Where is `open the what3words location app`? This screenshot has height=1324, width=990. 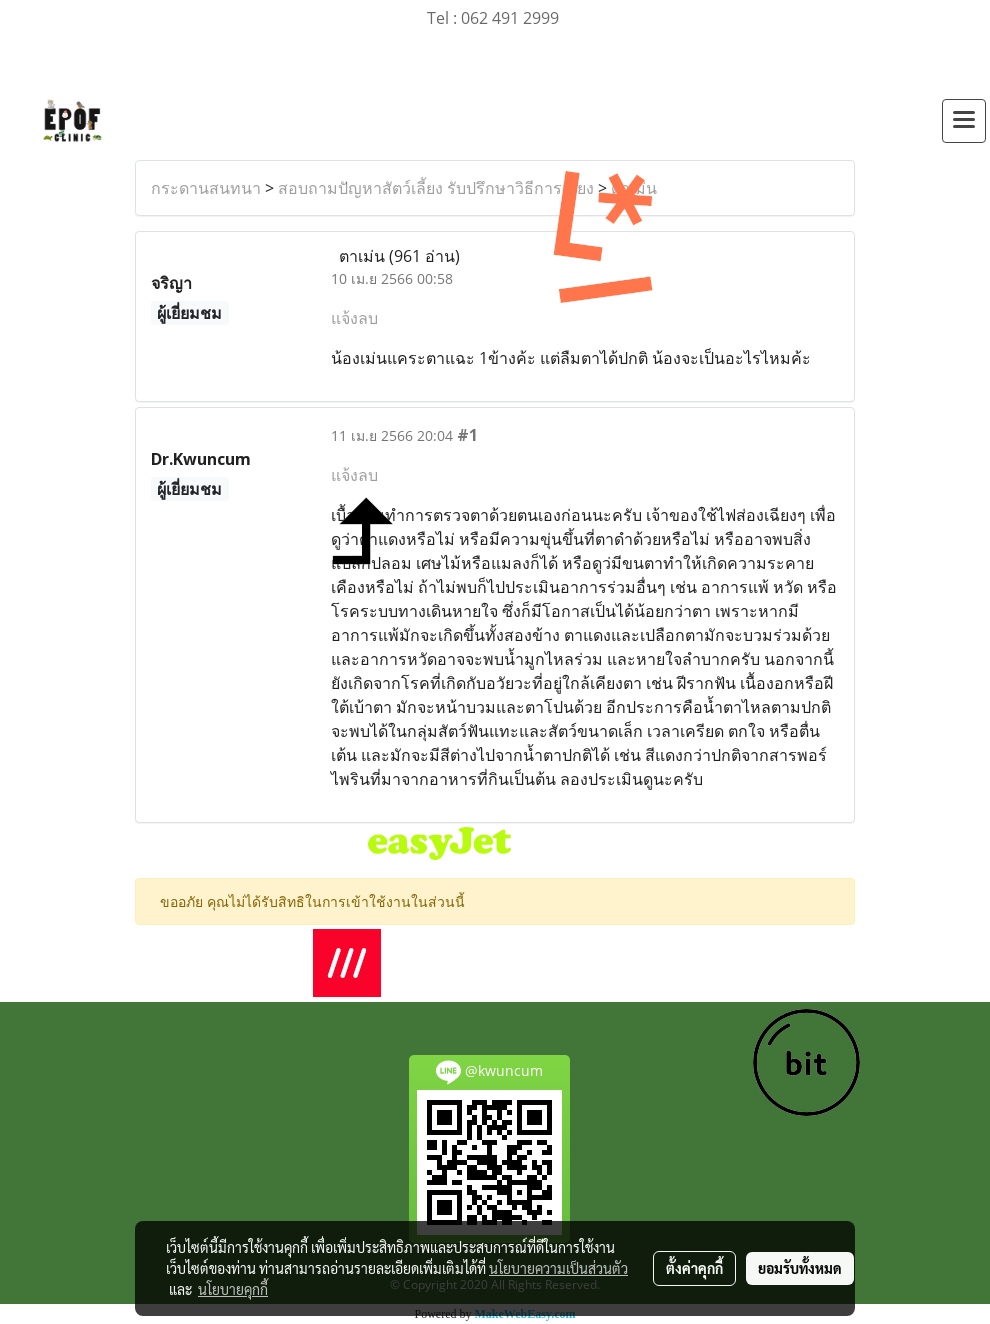
open the what3words location app is located at coordinates (347, 963).